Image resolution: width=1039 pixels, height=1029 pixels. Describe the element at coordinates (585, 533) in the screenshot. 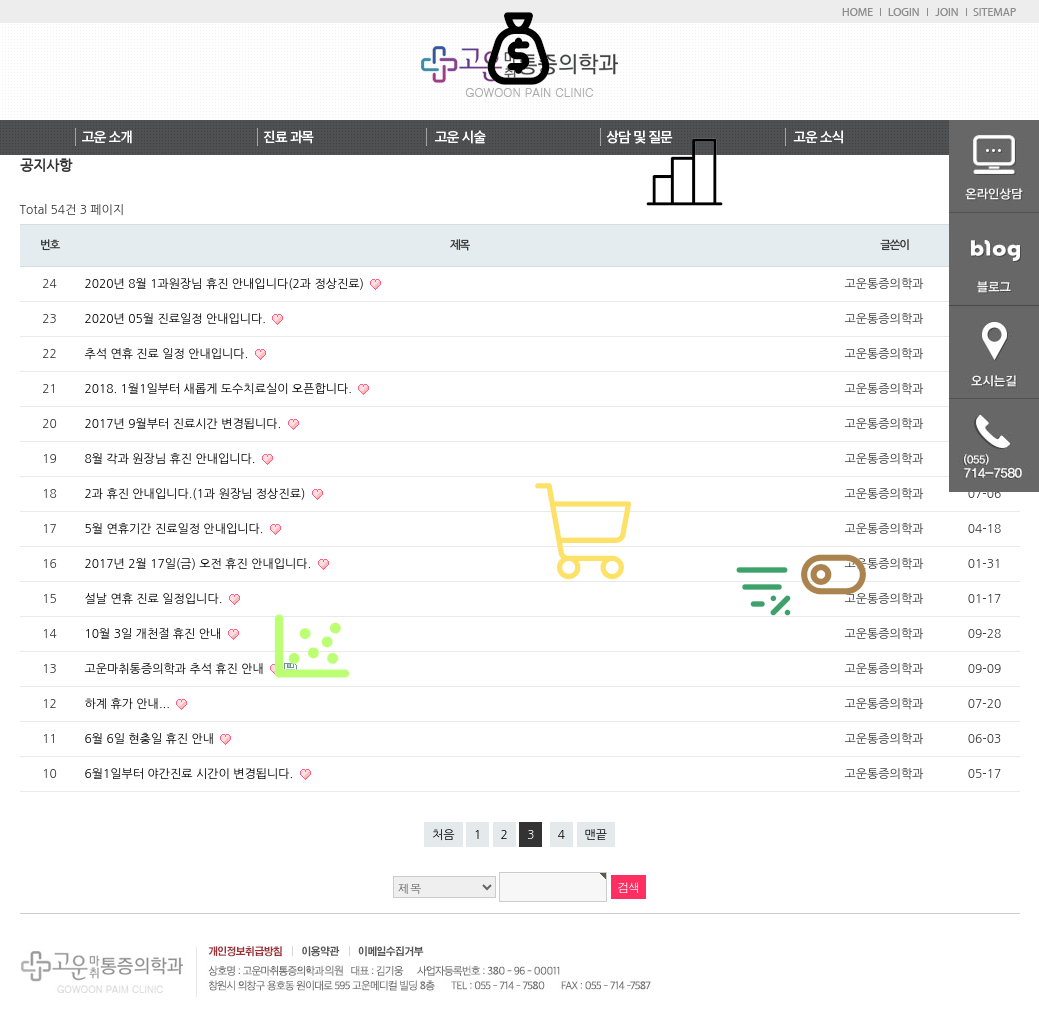

I see `view your shopping cart` at that location.